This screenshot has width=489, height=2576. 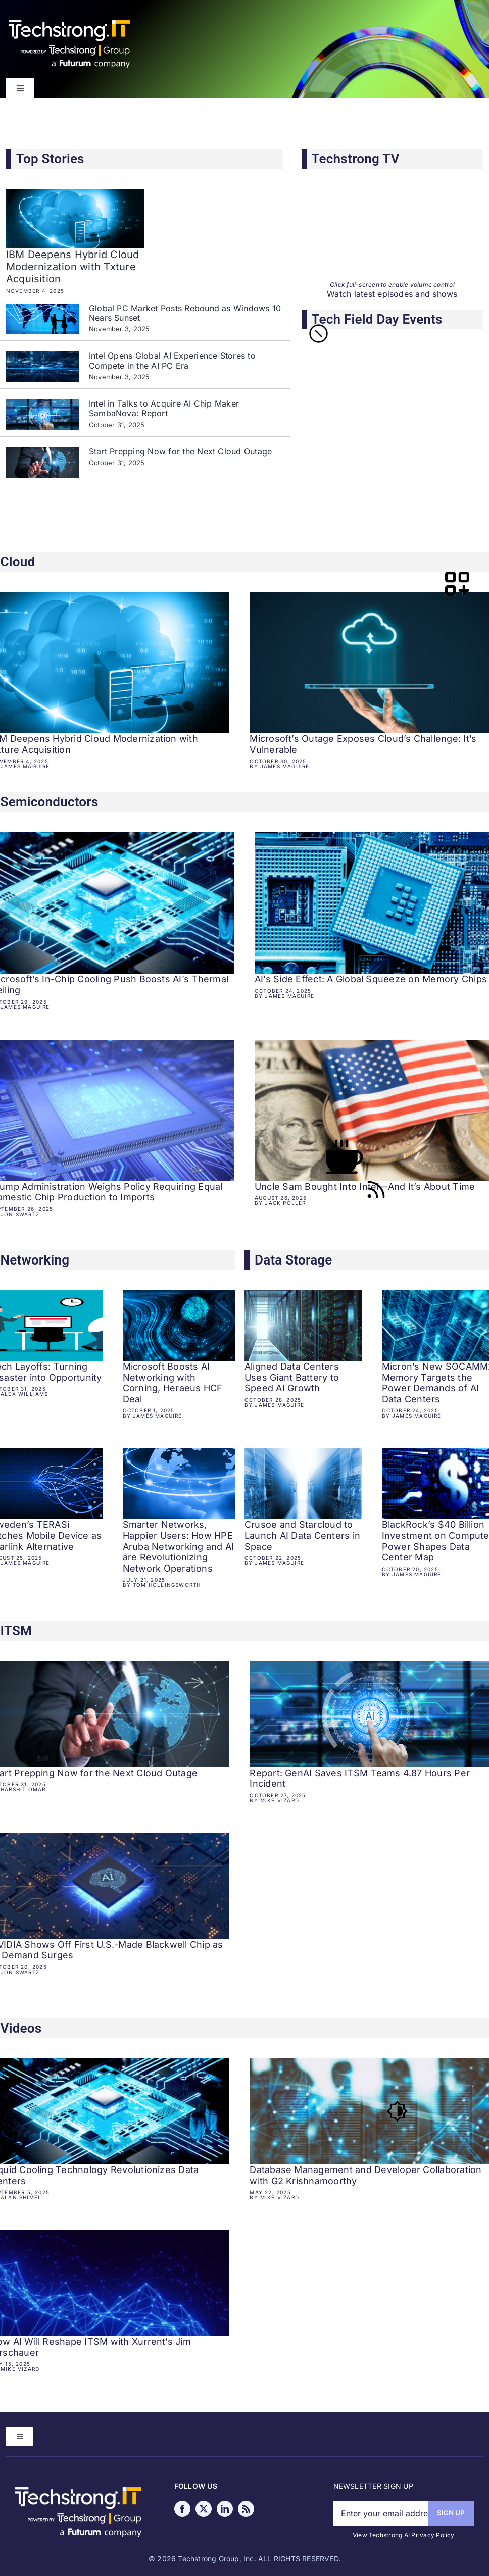 What do you see at coordinates (397, 2111) in the screenshot?
I see `adjust screen brightness to medium level` at bounding box center [397, 2111].